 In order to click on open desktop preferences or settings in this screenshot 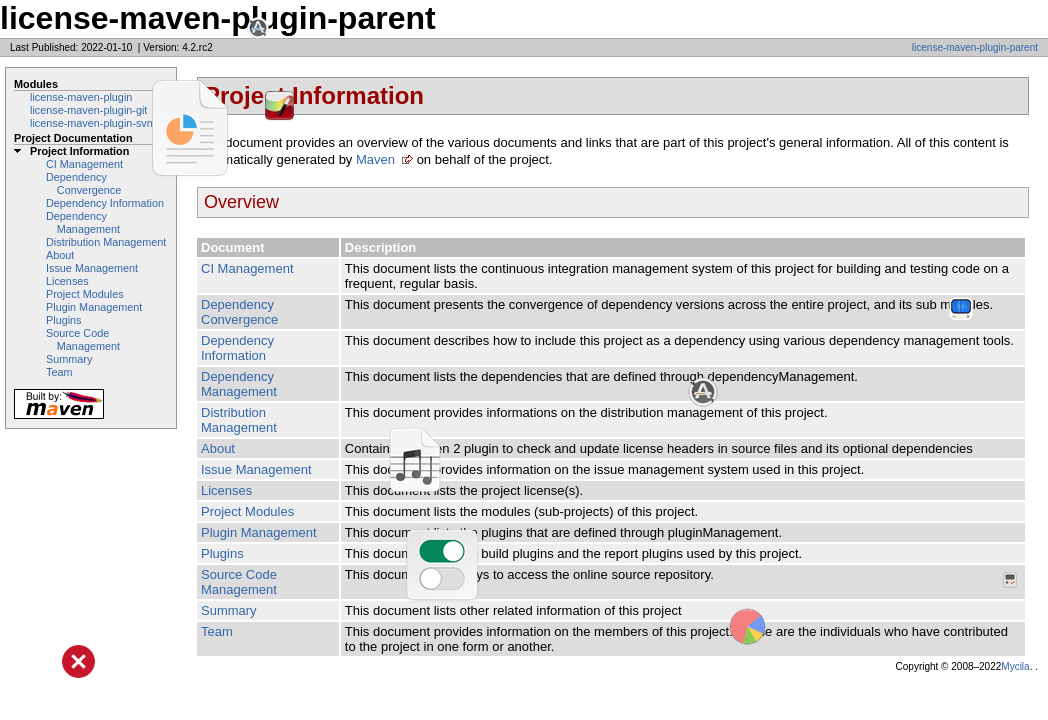, I will do `click(442, 565)`.